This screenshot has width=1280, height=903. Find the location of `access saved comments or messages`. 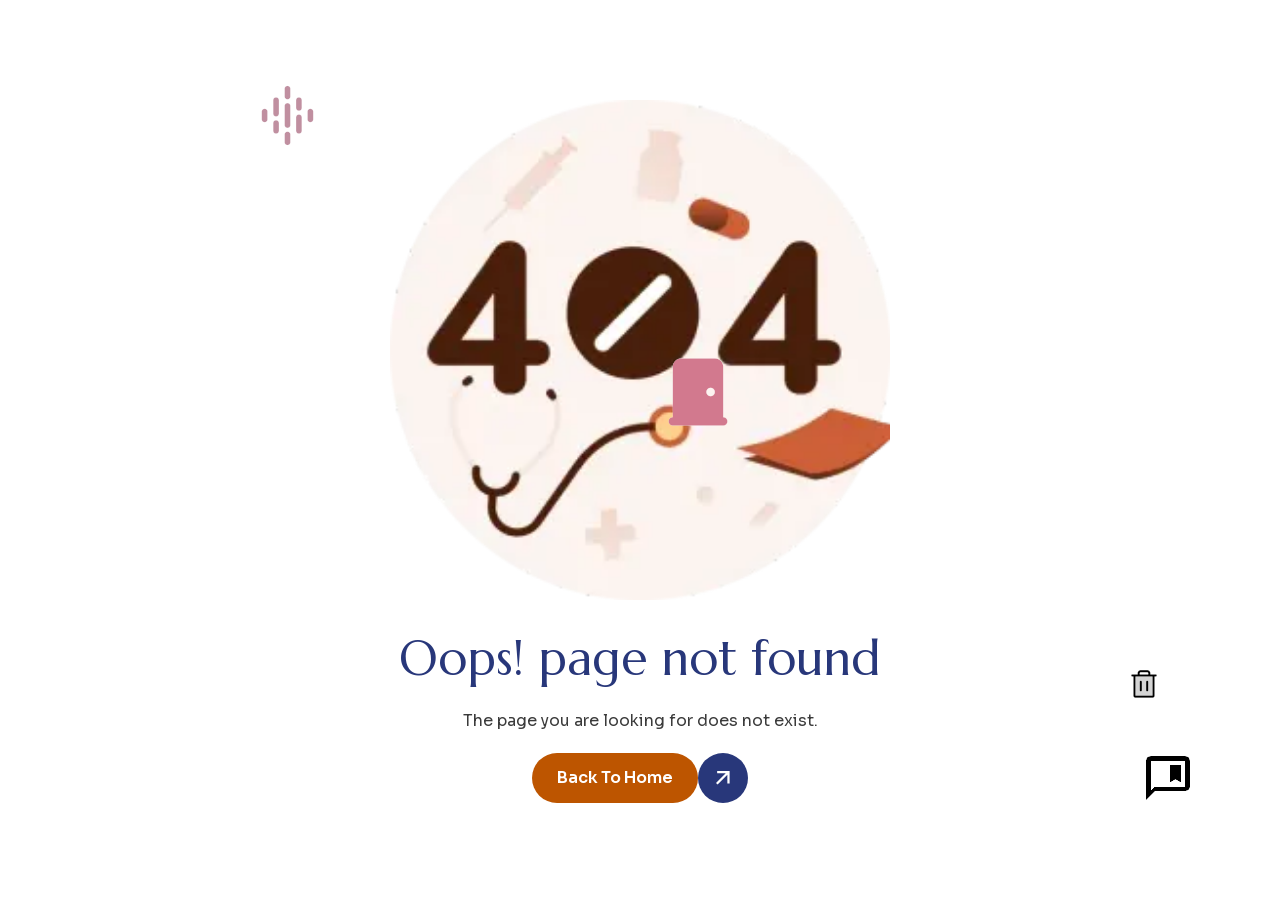

access saved comments or messages is located at coordinates (1168, 778).